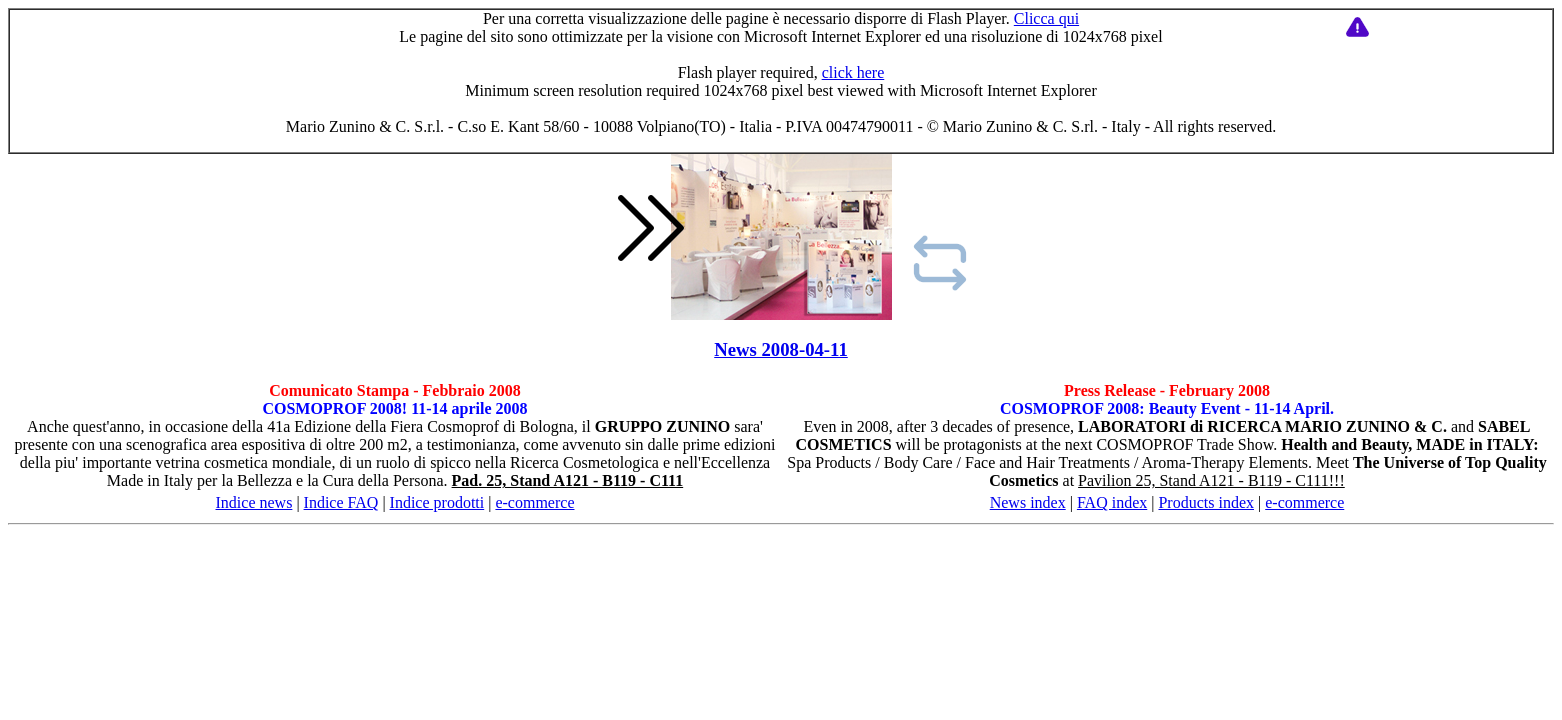 The image size is (1562, 720). Describe the element at coordinates (1357, 27) in the screenshot. I see `indicates a warning or caution state` at that location.